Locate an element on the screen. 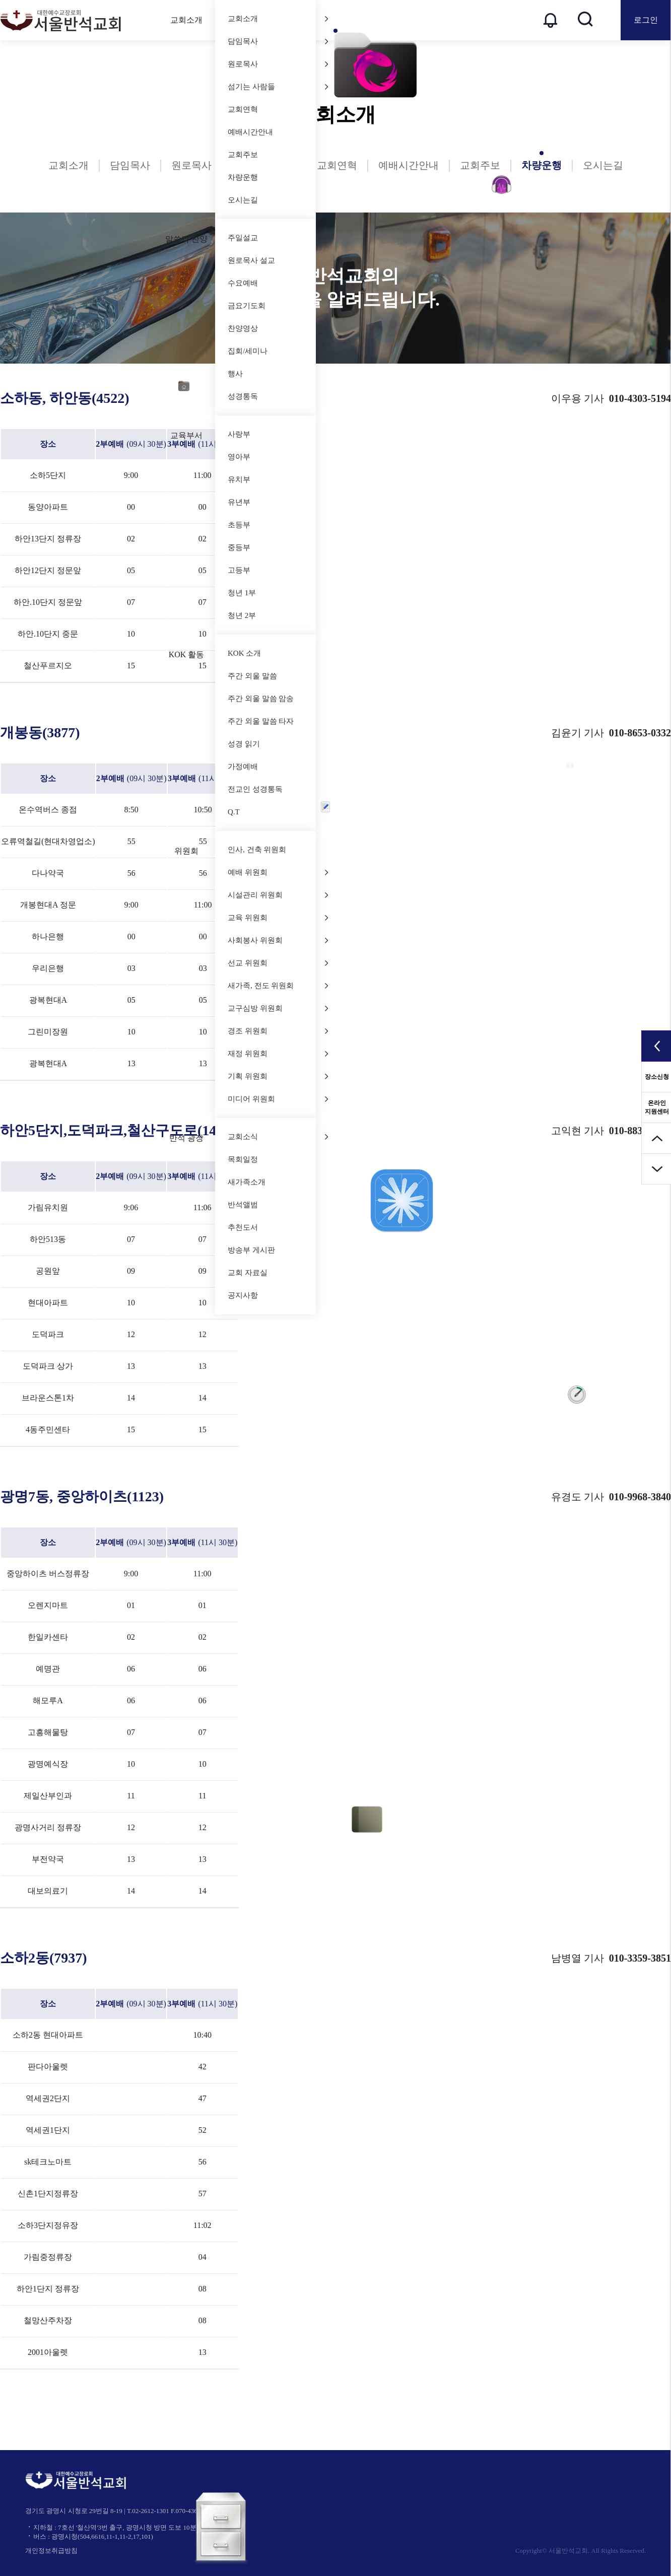  access your home folder is located at coordinates (184, 386).